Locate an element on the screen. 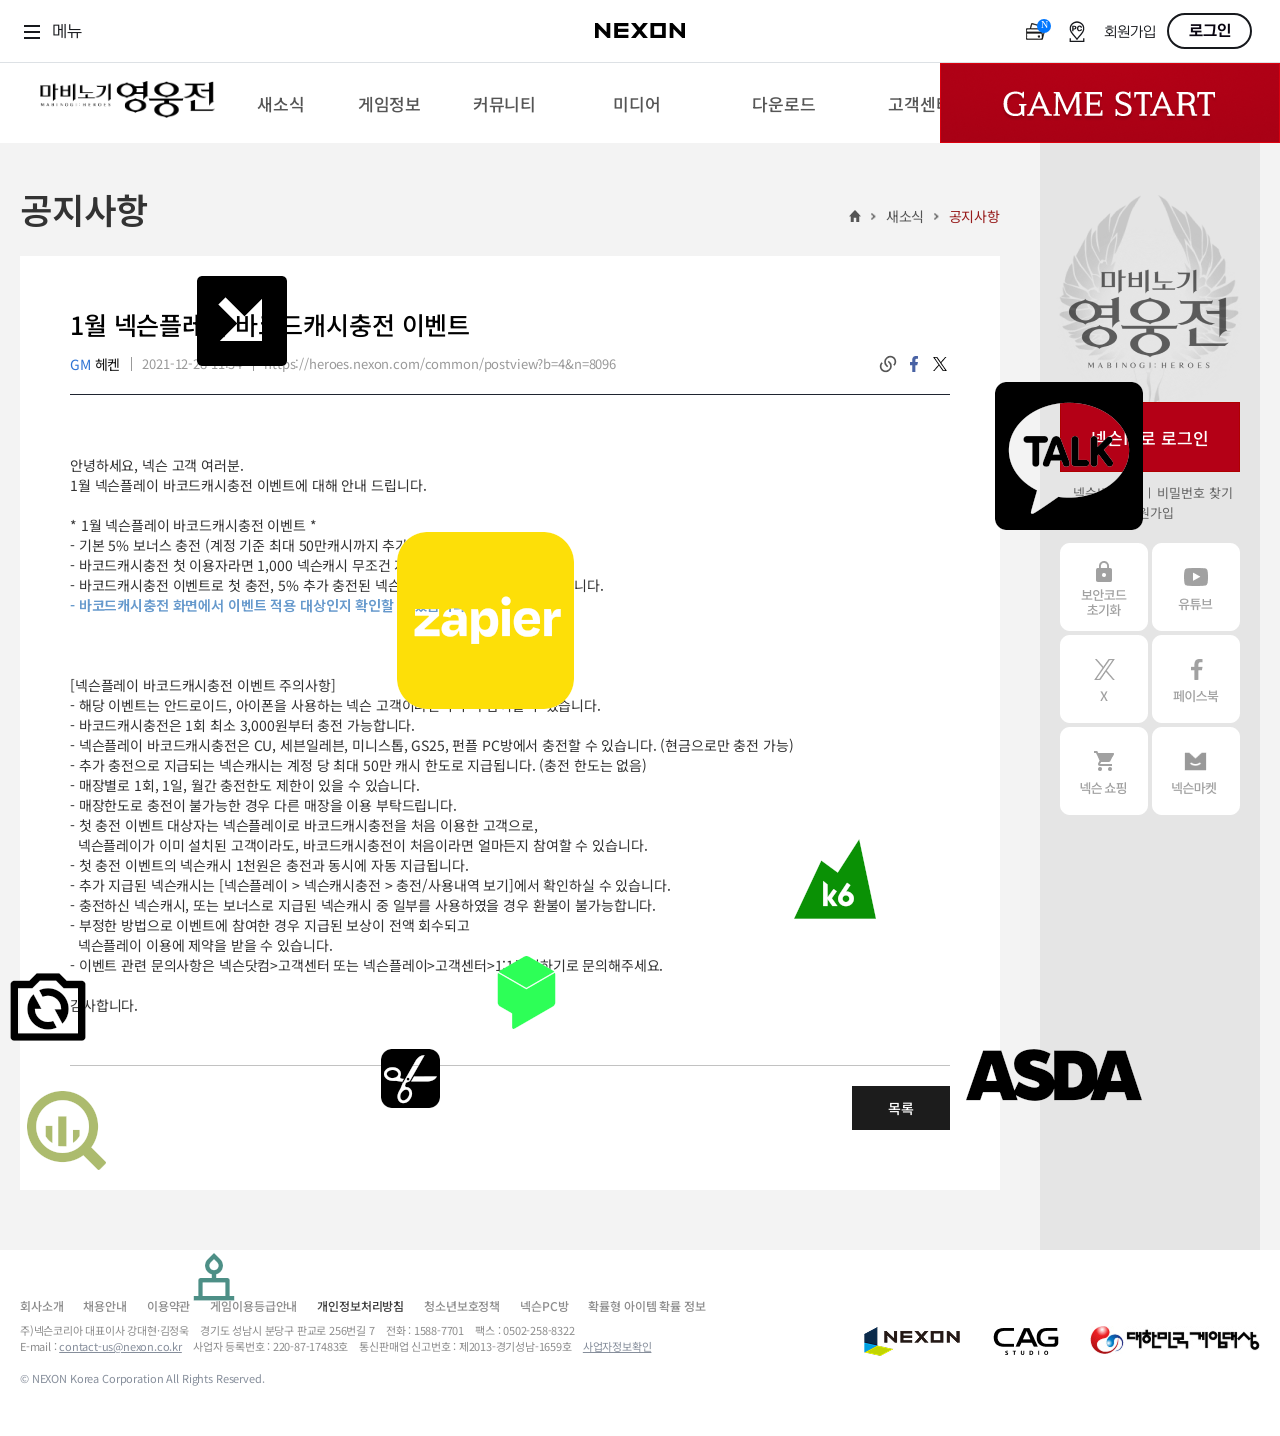 The image size is (1280, 1436). Asda brand logo is located at coordinates (1054, 1075).